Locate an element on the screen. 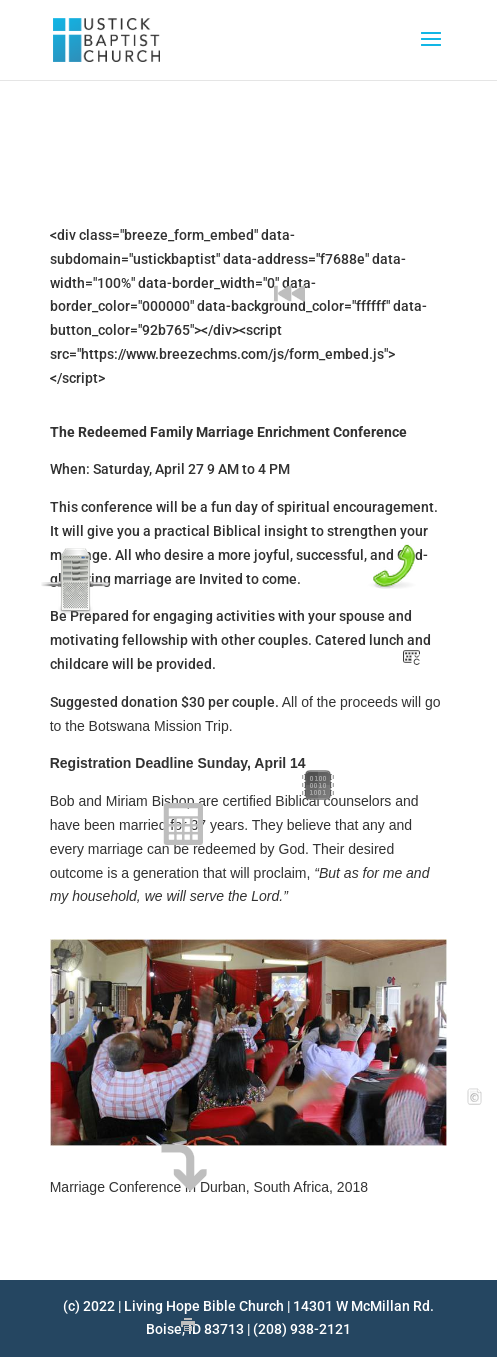 The width and height of the screenshot is (497, 1357). start a phone call is located at coordinates (393, 567).